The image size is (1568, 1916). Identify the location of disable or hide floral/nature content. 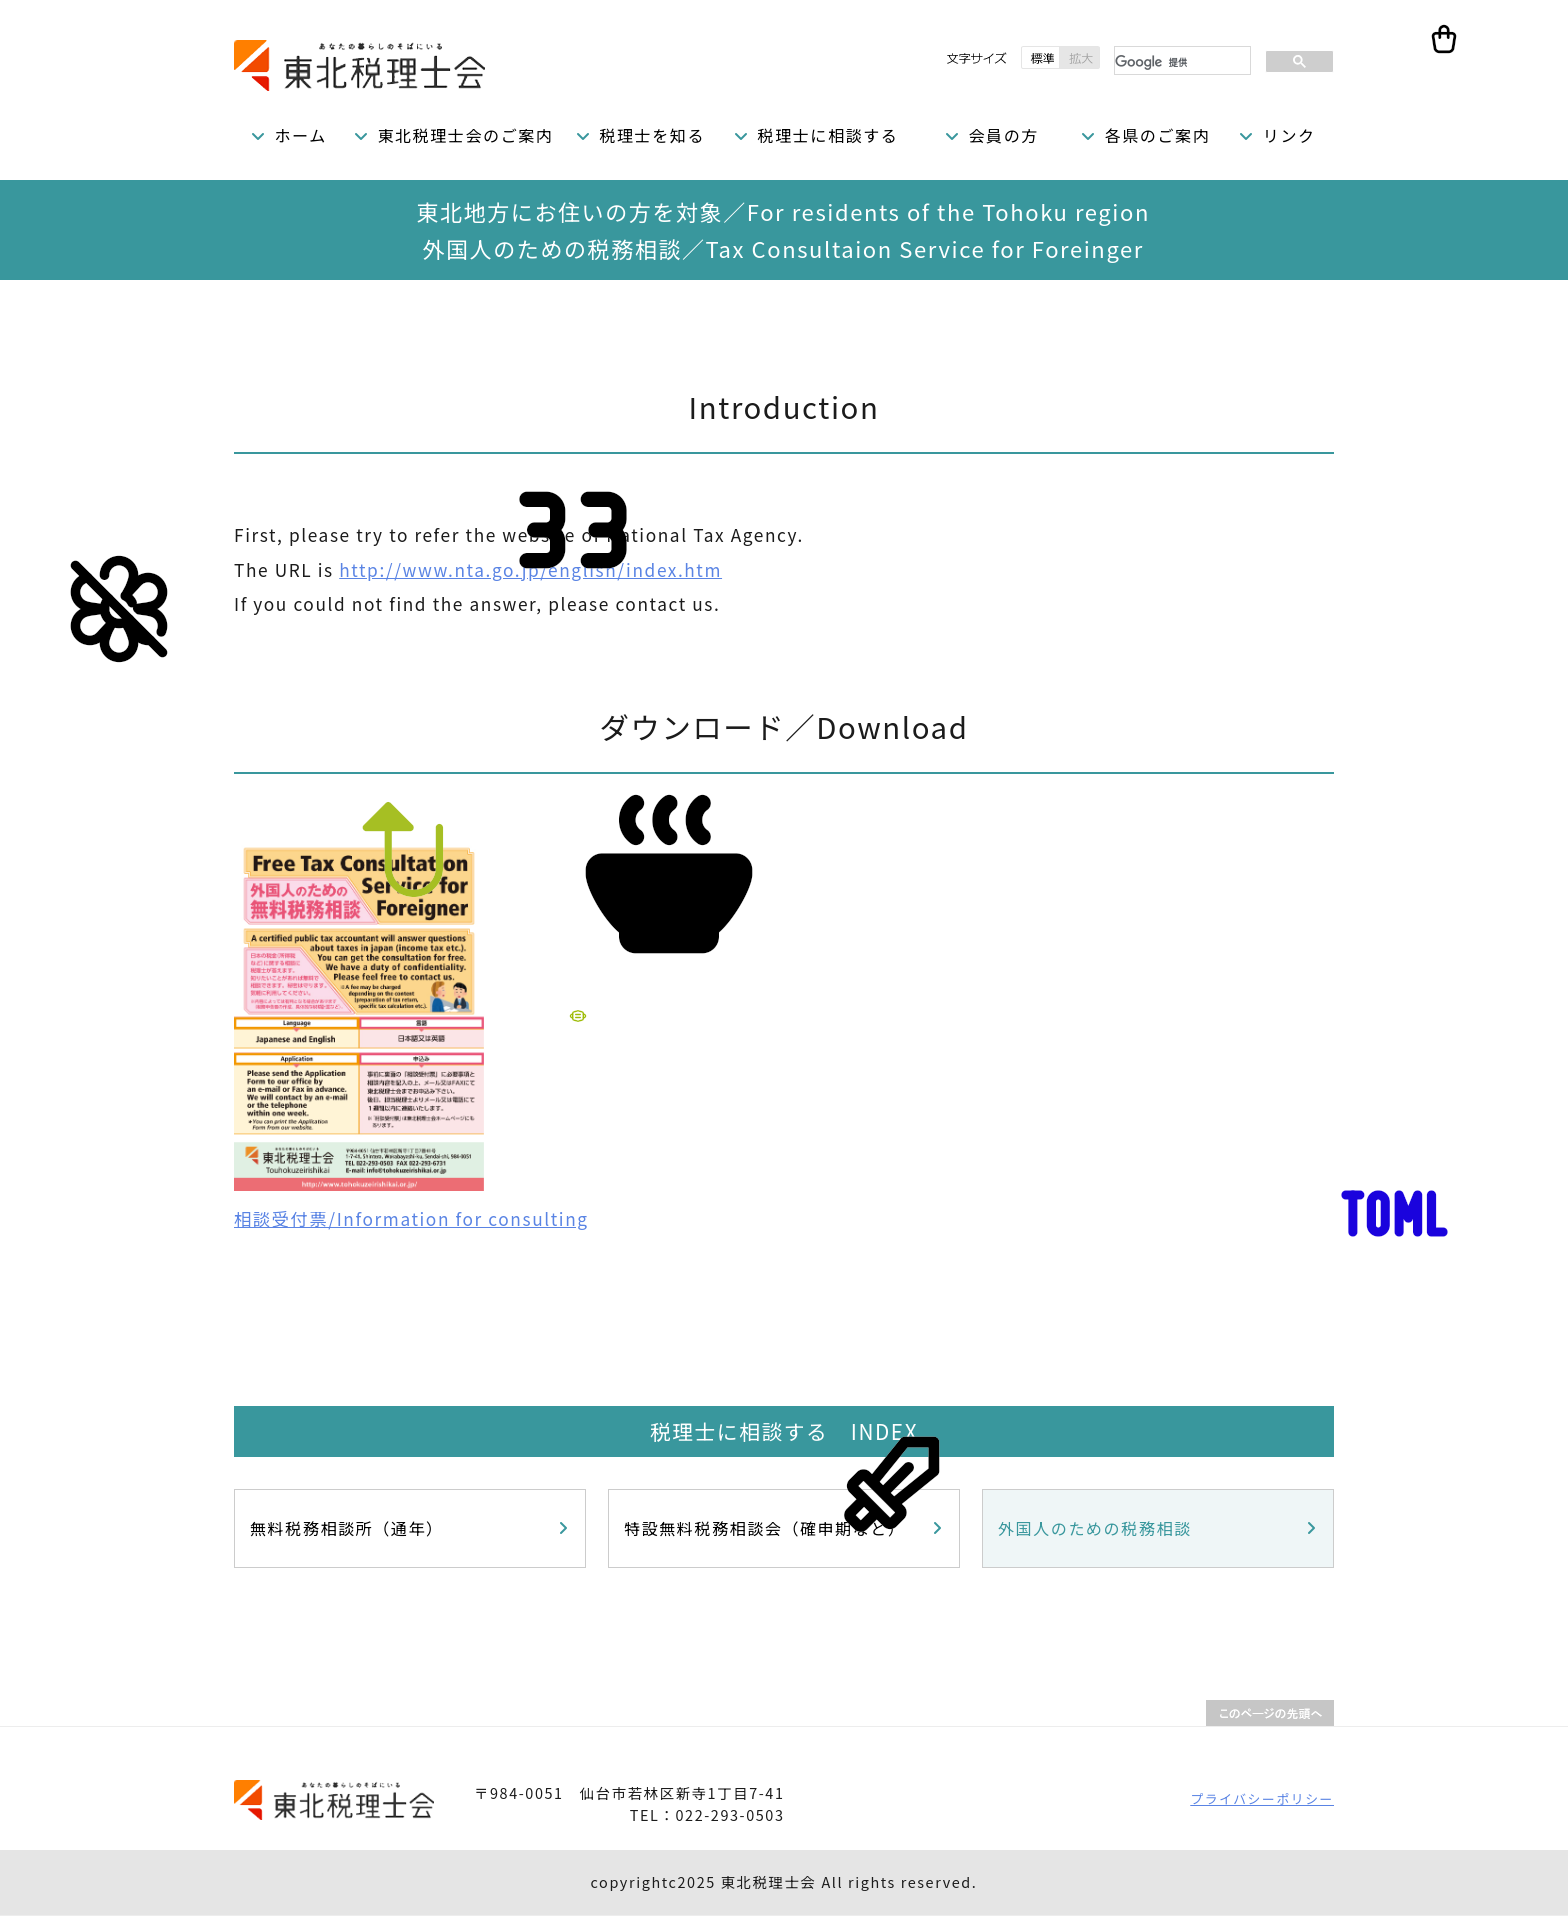
(119, 609).